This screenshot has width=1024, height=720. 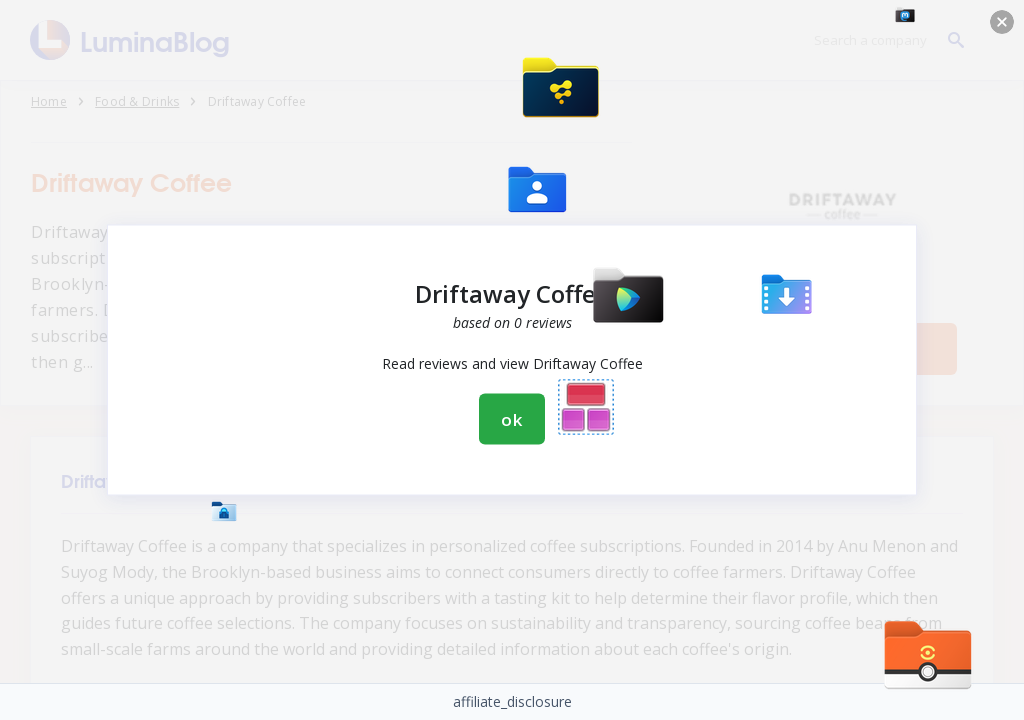 I want to click on select all items in the current view, so click(x=586, y=407).